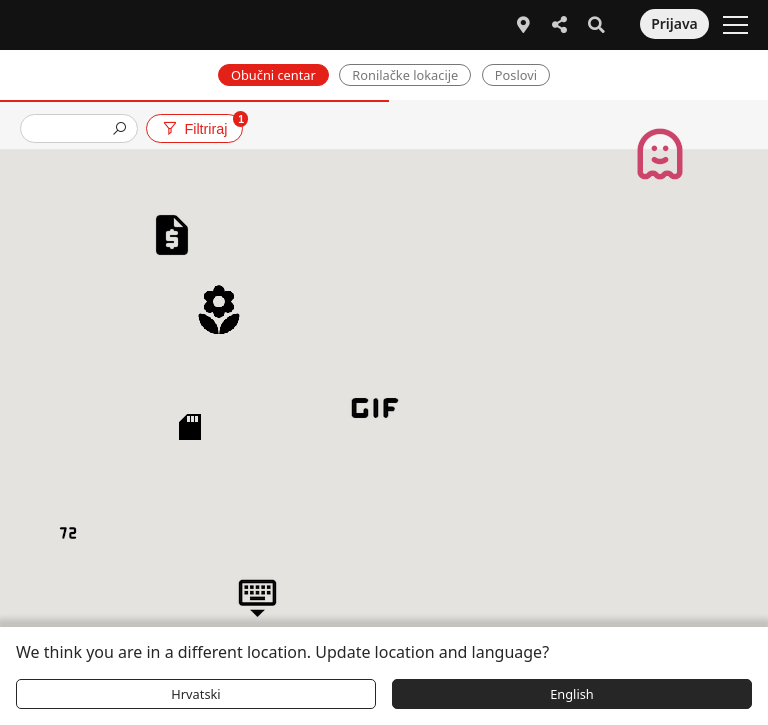 This screenshot has width=768, height=725. What do you see at coordinates (219, 311) in the screenshot?
I see `find nearby florists or flower shops` at bounding box center [219, 311].